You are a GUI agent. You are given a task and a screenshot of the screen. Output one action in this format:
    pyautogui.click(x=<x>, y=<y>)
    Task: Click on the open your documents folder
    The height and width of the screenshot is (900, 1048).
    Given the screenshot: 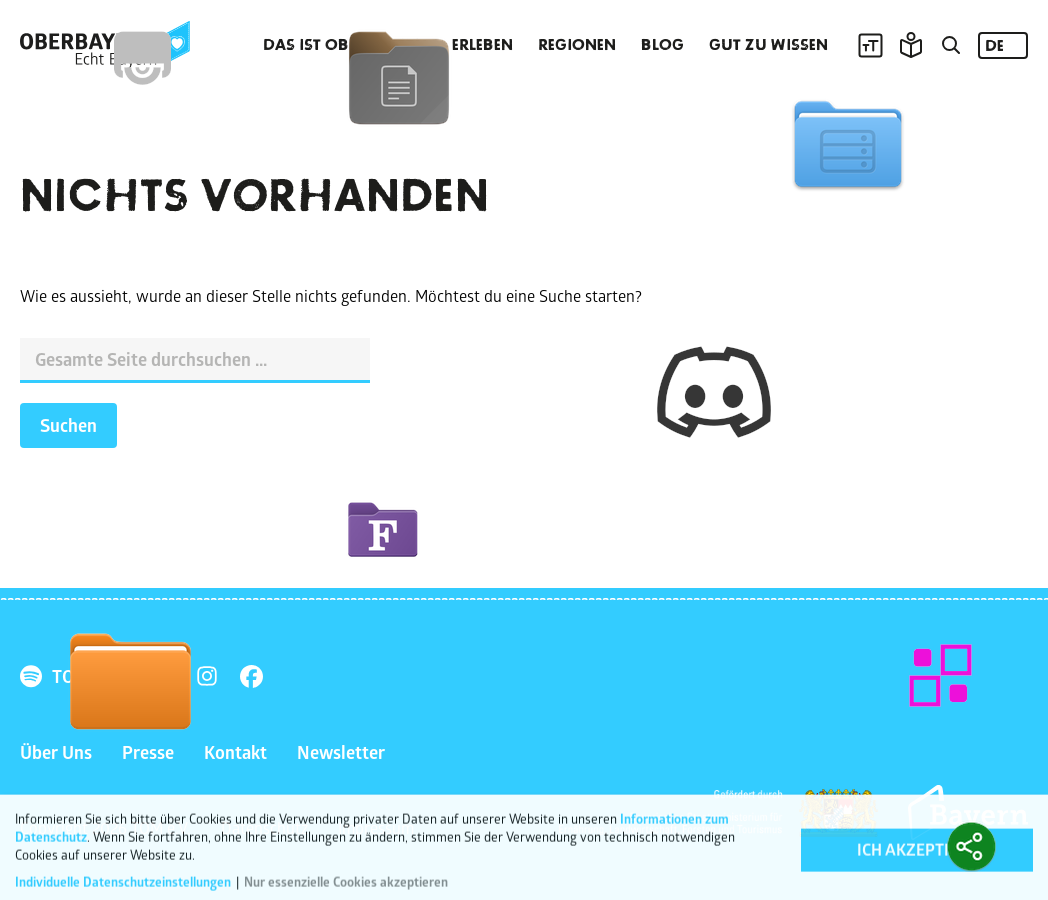 What is the action you would take?
    pyautogui.click(x=399, y=78)
    